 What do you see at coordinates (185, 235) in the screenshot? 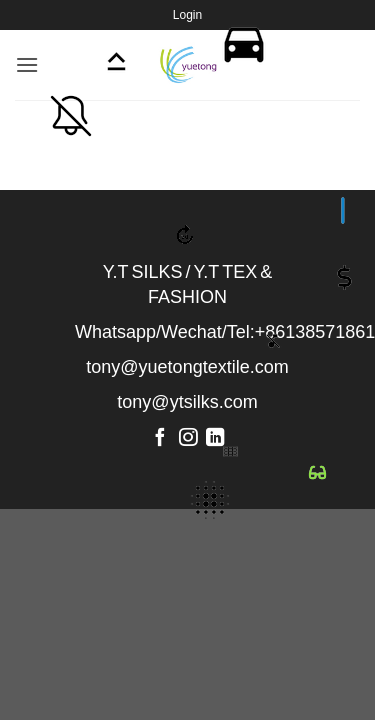
I see `skip forward 30 seconds` at bounding box center [185, 235].